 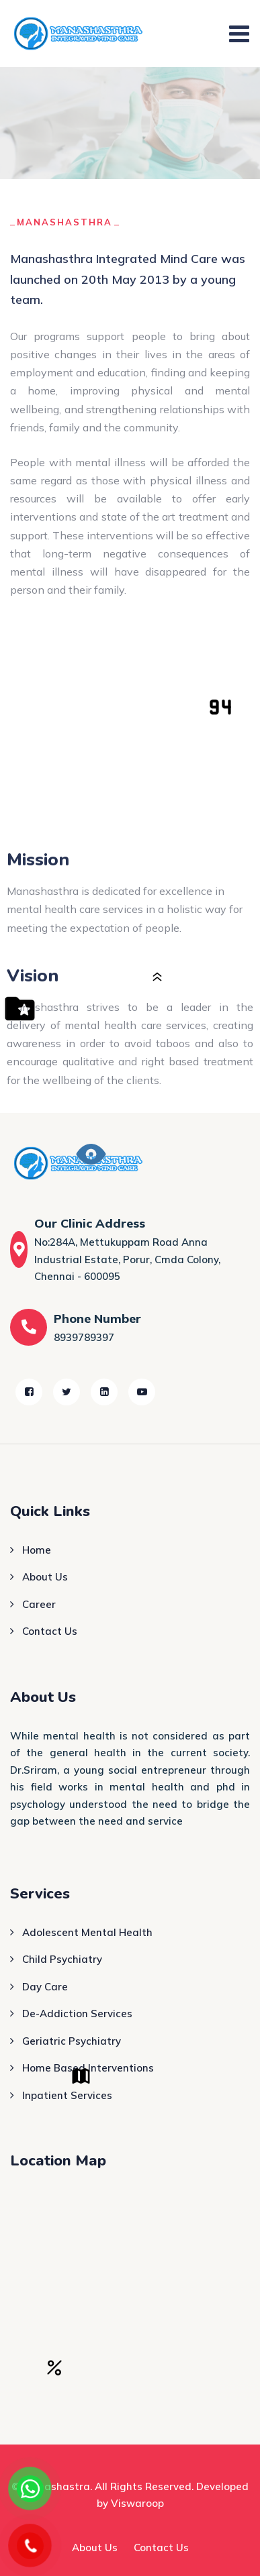 What do you see at coordinates (19, 1008) in the screenshot?
I see `access your favorites folder` at bounding box center [19, 1008].